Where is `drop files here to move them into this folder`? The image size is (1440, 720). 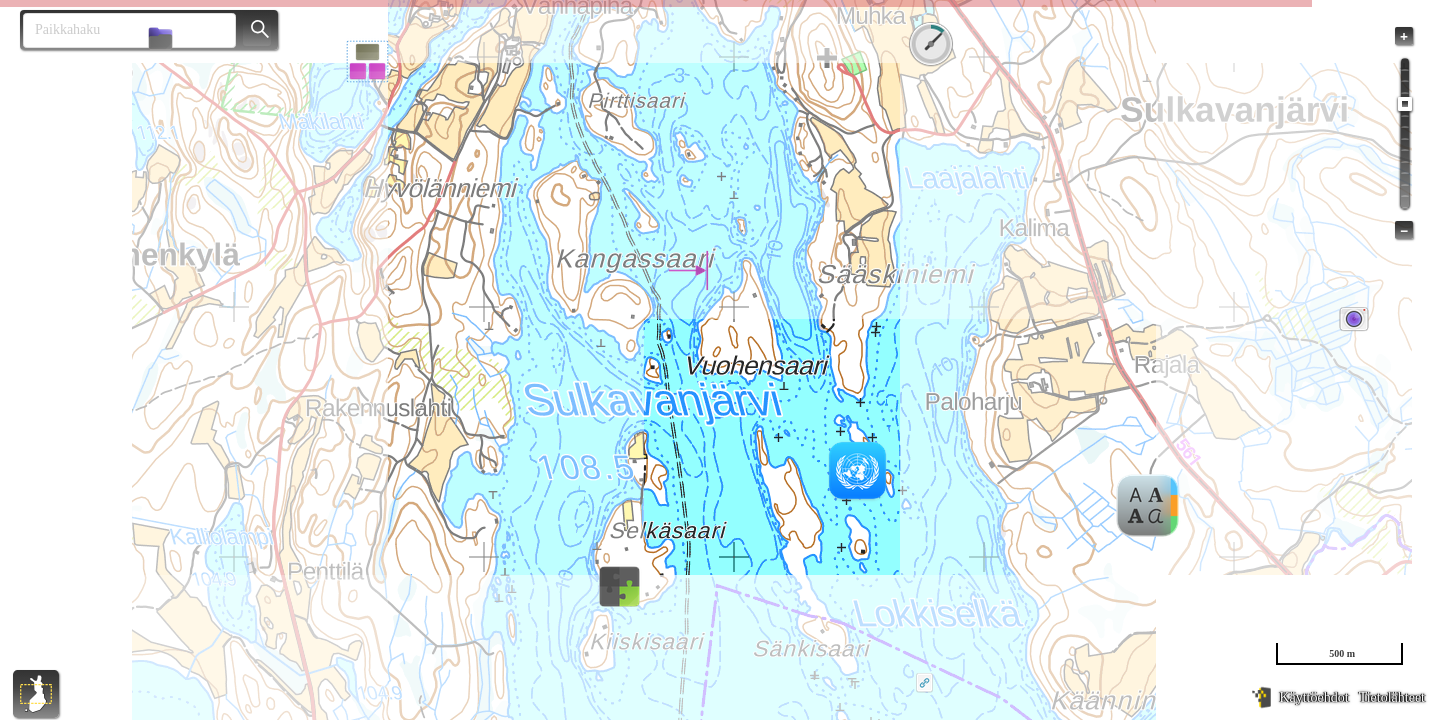 drop files here to move them into this folder is located at coordinates (160, 38).